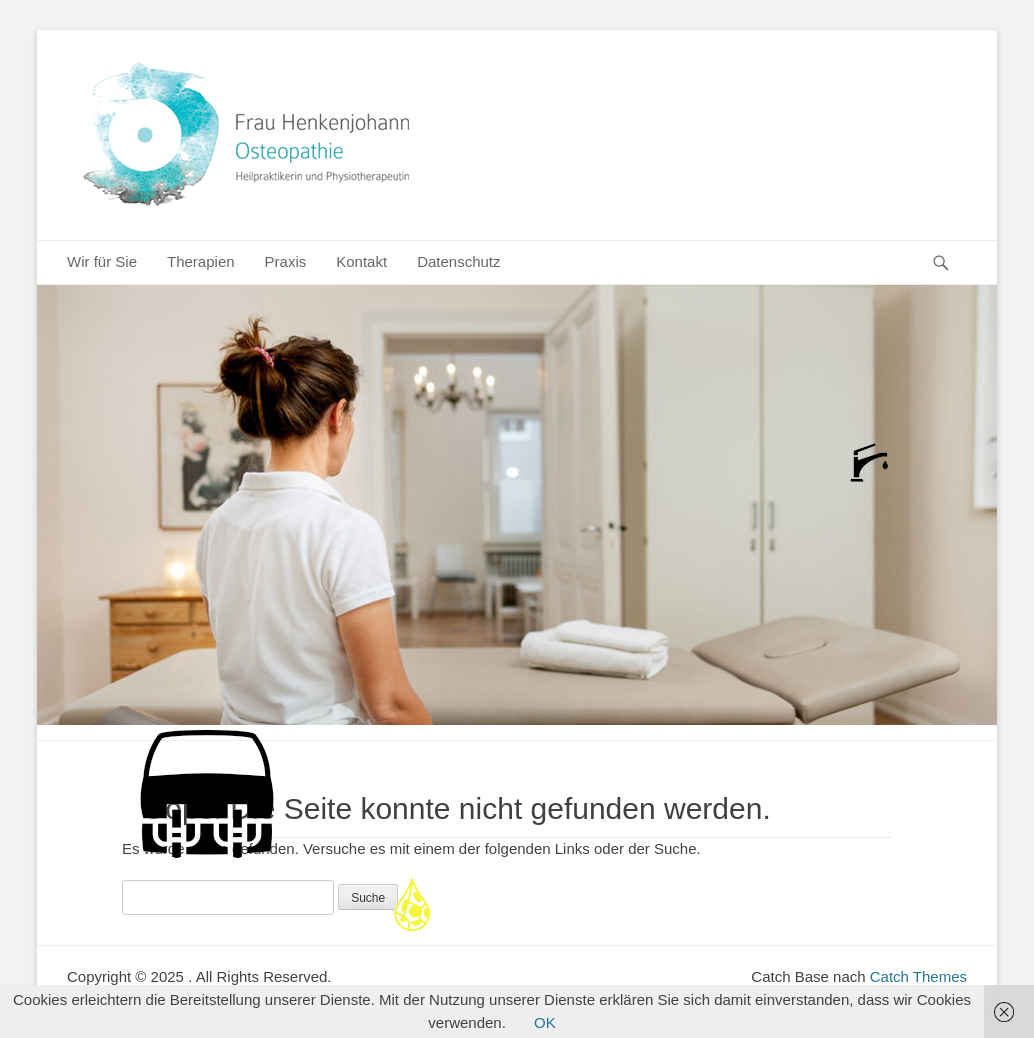 The image size is (1034, 1038). What do you see at coordinates (207, 794) in the screenshot?
I see `access your shopping bag or cart` at bounding box center [207, 794].